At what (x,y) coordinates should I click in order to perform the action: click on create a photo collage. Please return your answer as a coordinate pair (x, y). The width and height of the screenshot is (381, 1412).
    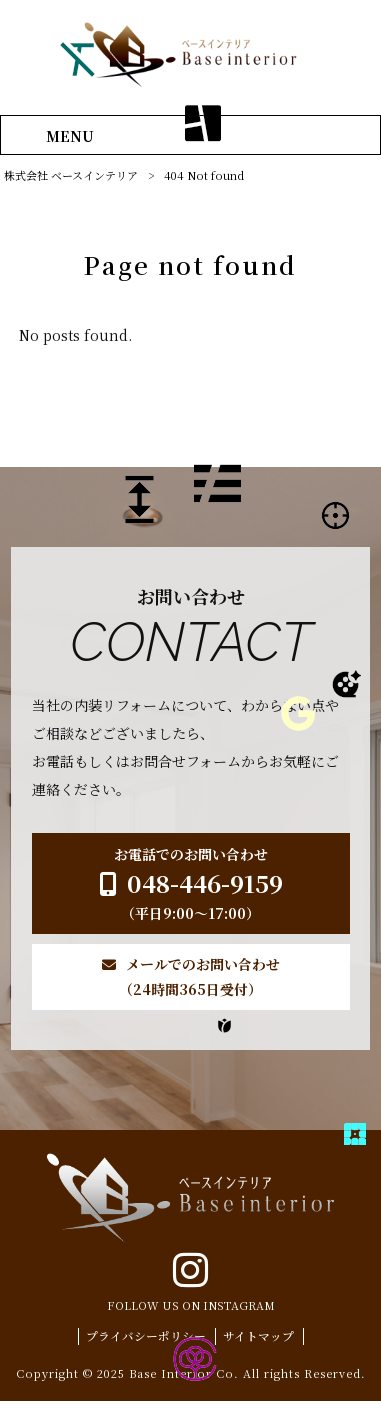
    Looking at the image, I should click on (203, 123).